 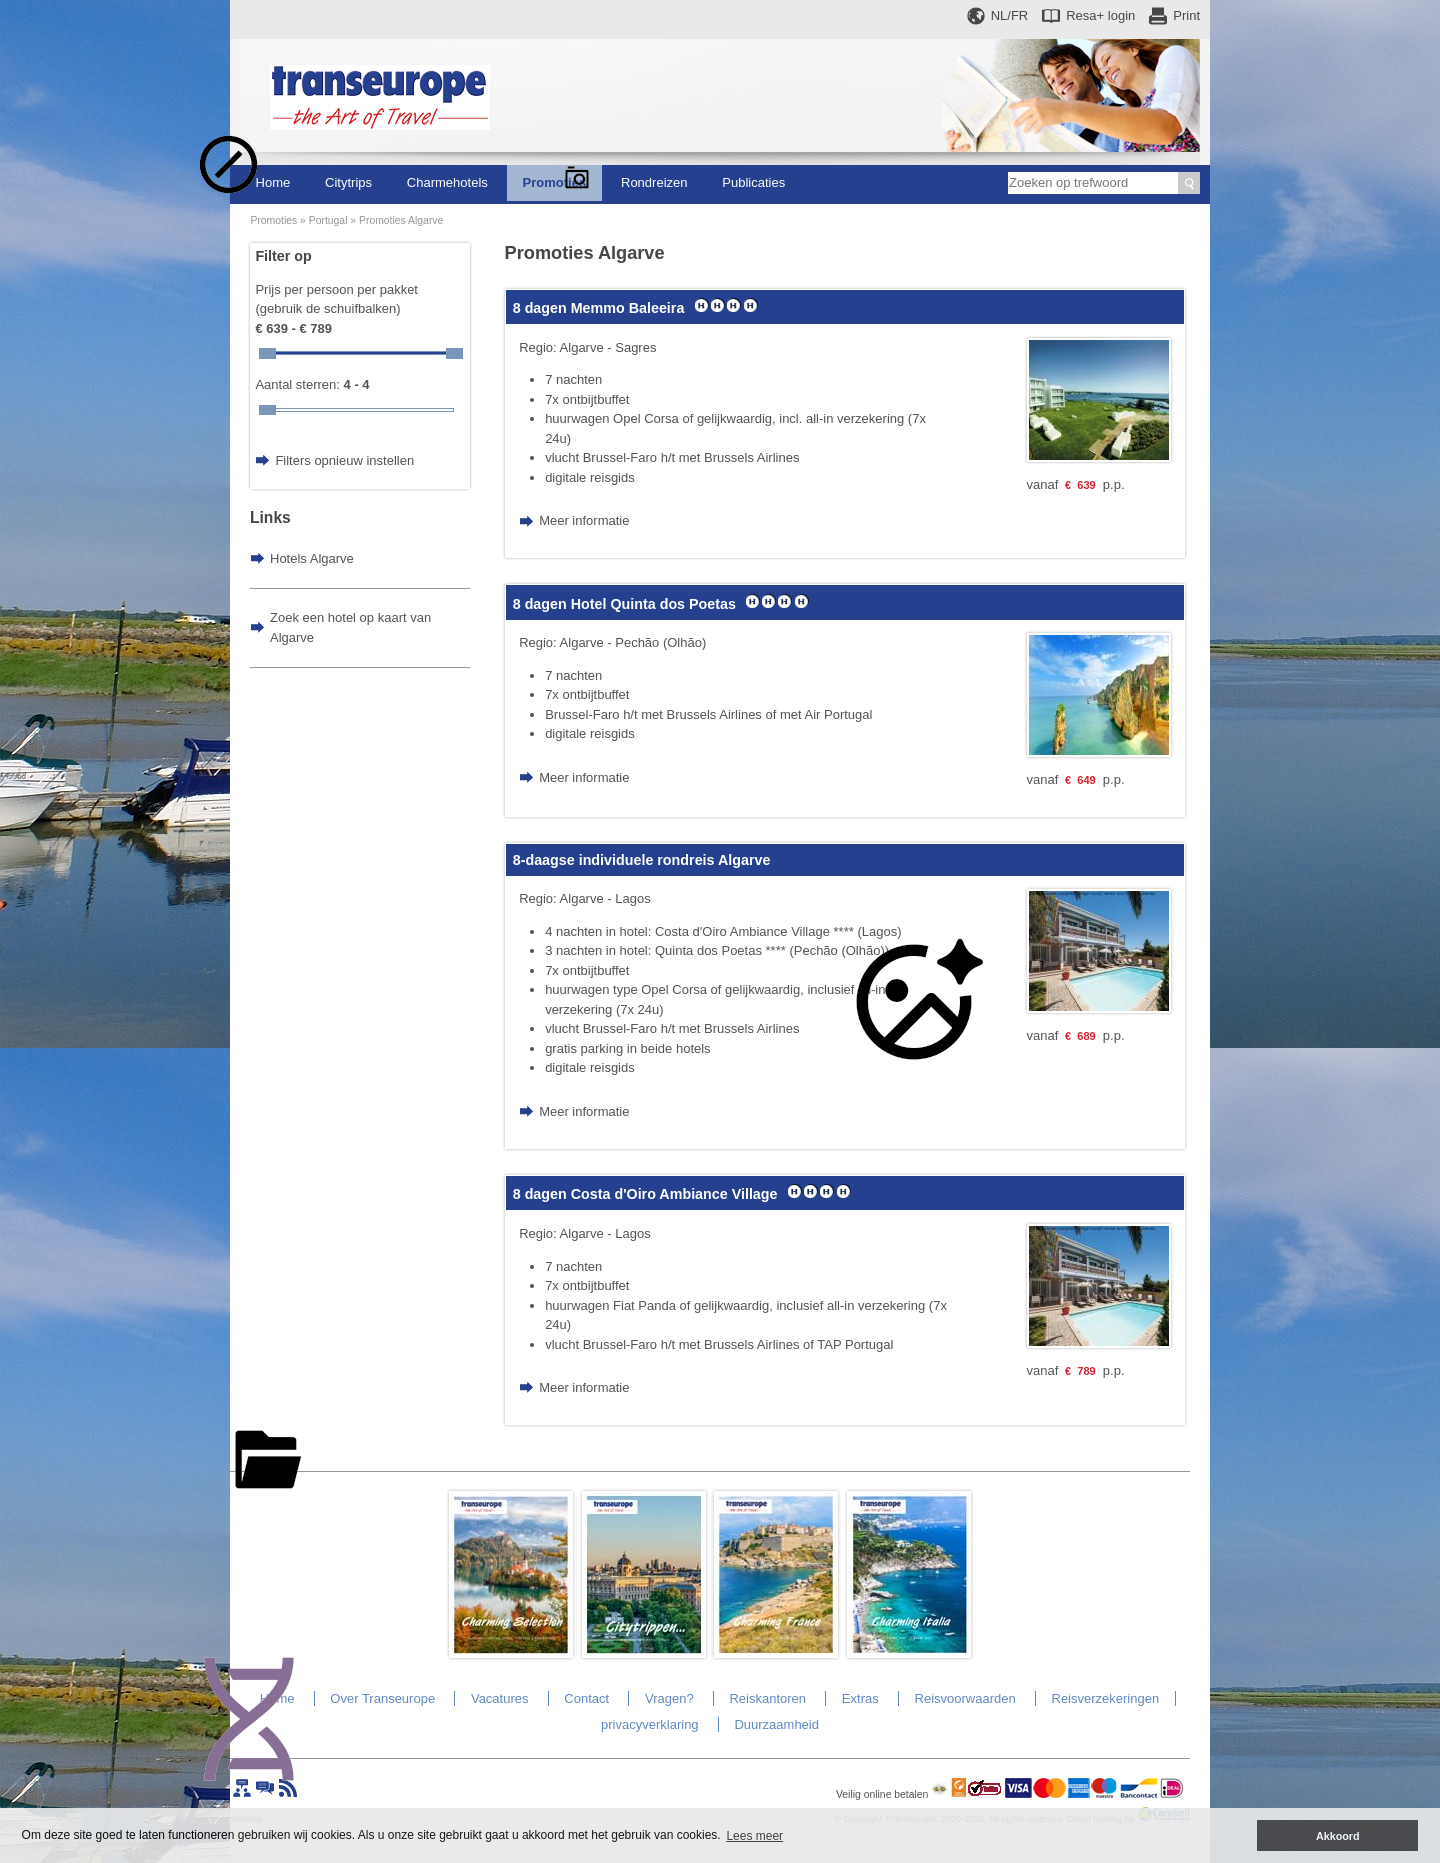 What do you see at coordinates (267, 1459) in the screenshot?
I see `open folder to view contents` at bounding box center [267, 1459].